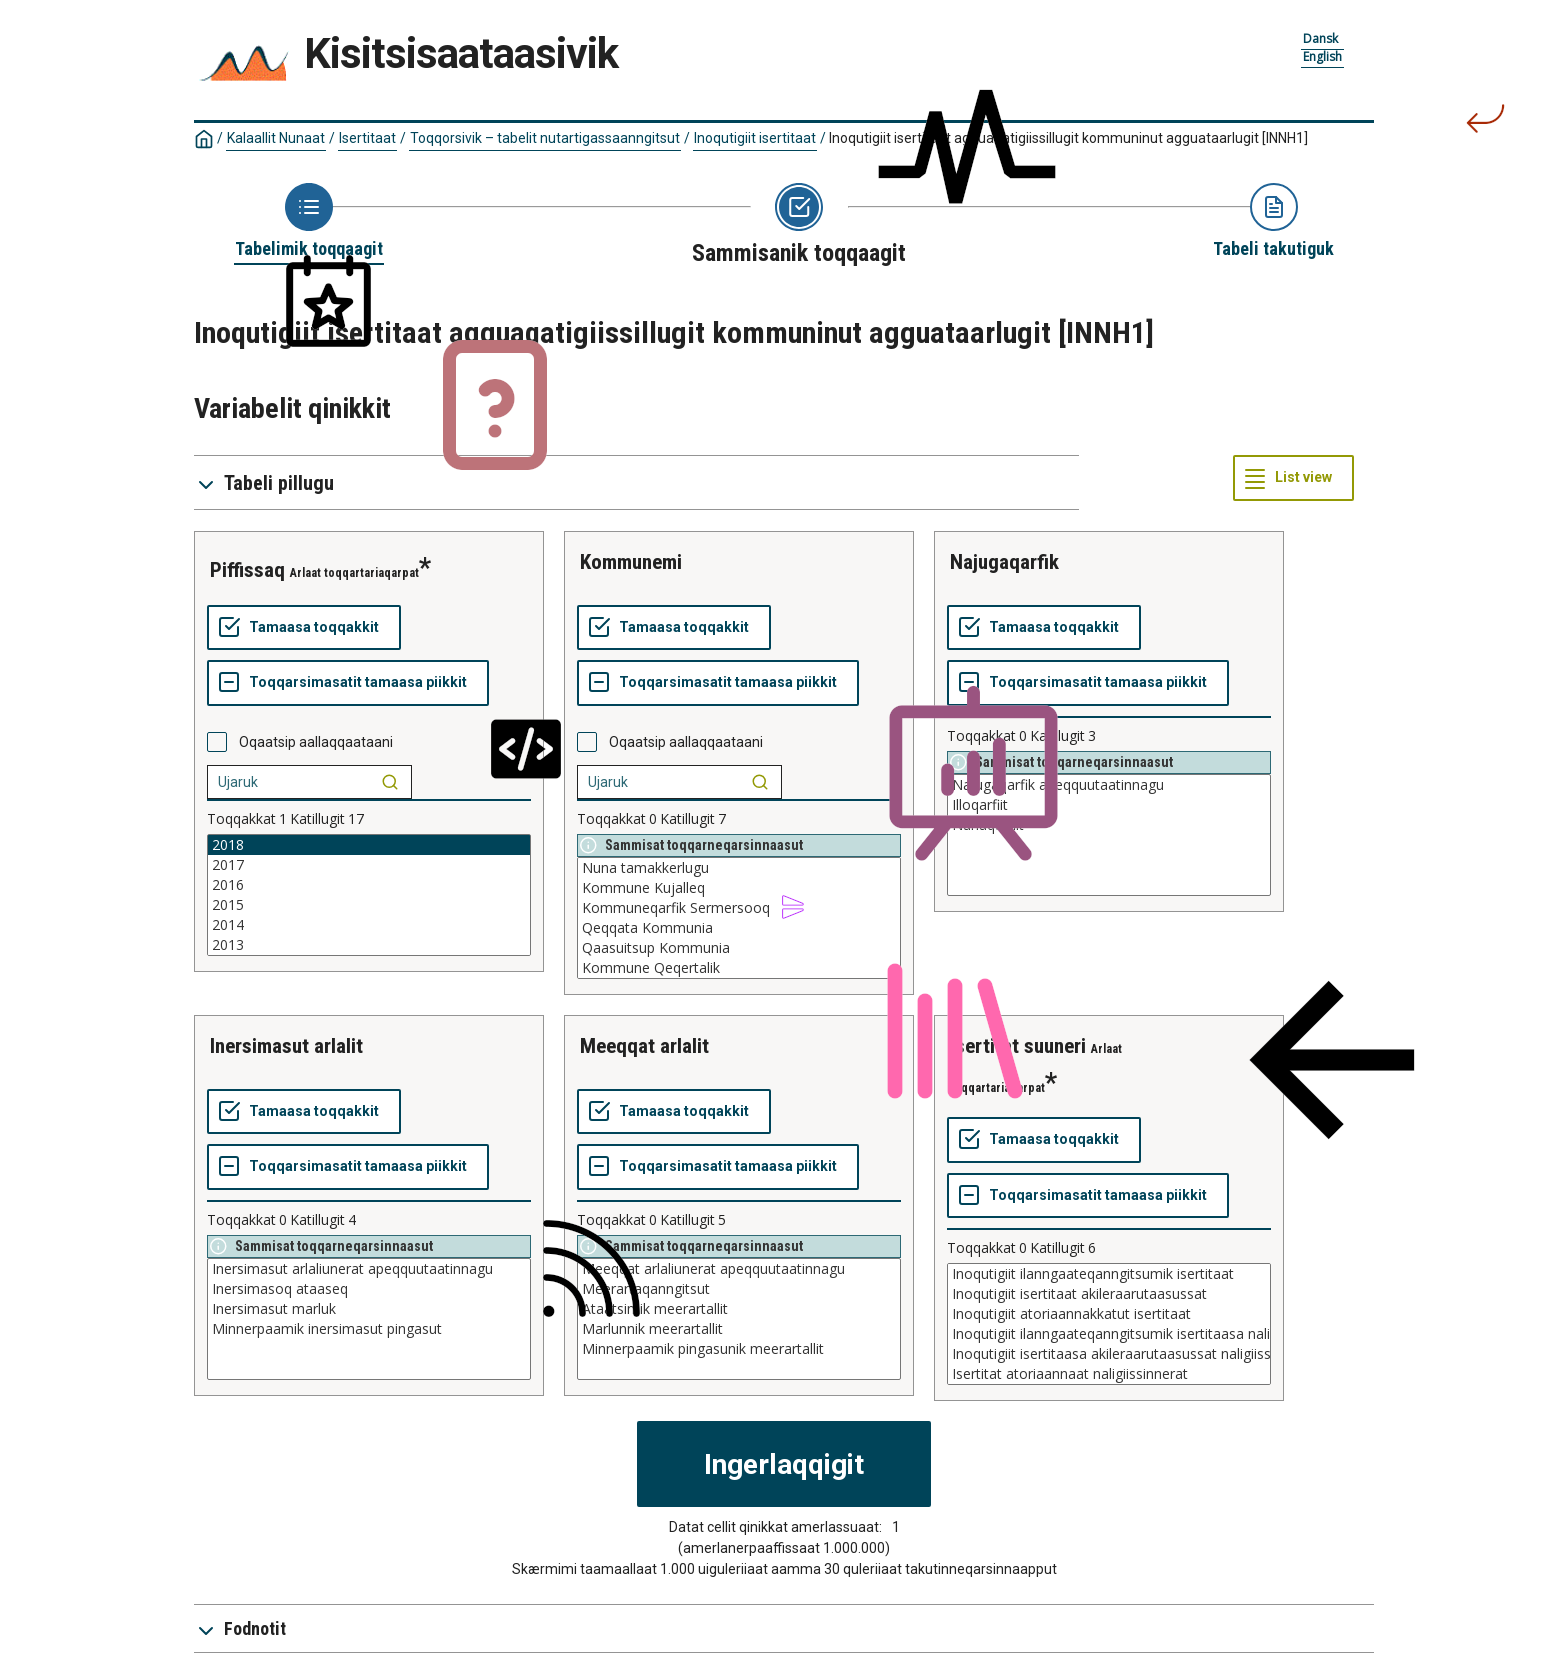 This screenshot has height=1653, width=1568. What do you see at coordinates (955, 1031) in the screenshot?
I see `access your saved content library` at bounding box center [955, 1031].